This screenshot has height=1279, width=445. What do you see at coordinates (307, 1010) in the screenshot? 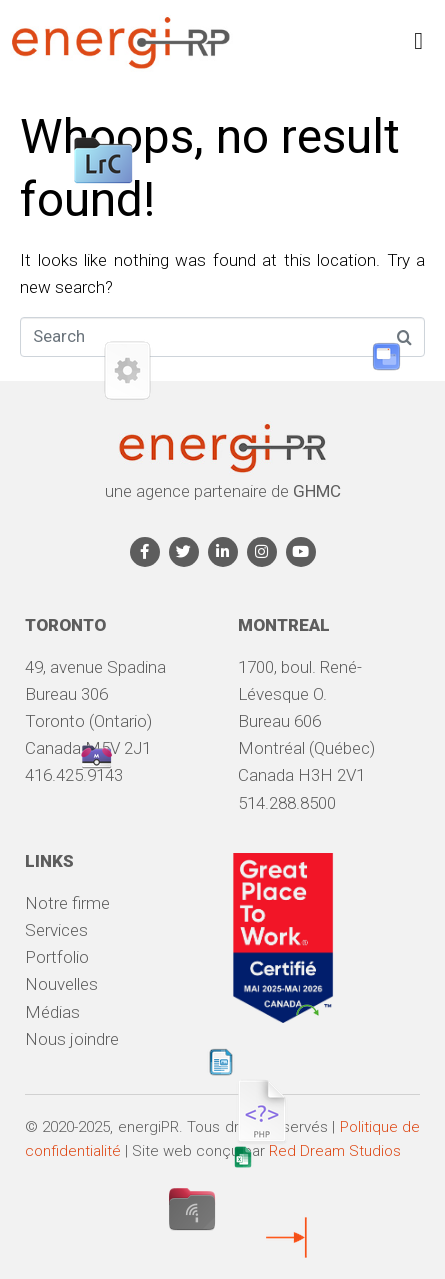
I see `redo the last undone action` at bounding box center [307, 1010].